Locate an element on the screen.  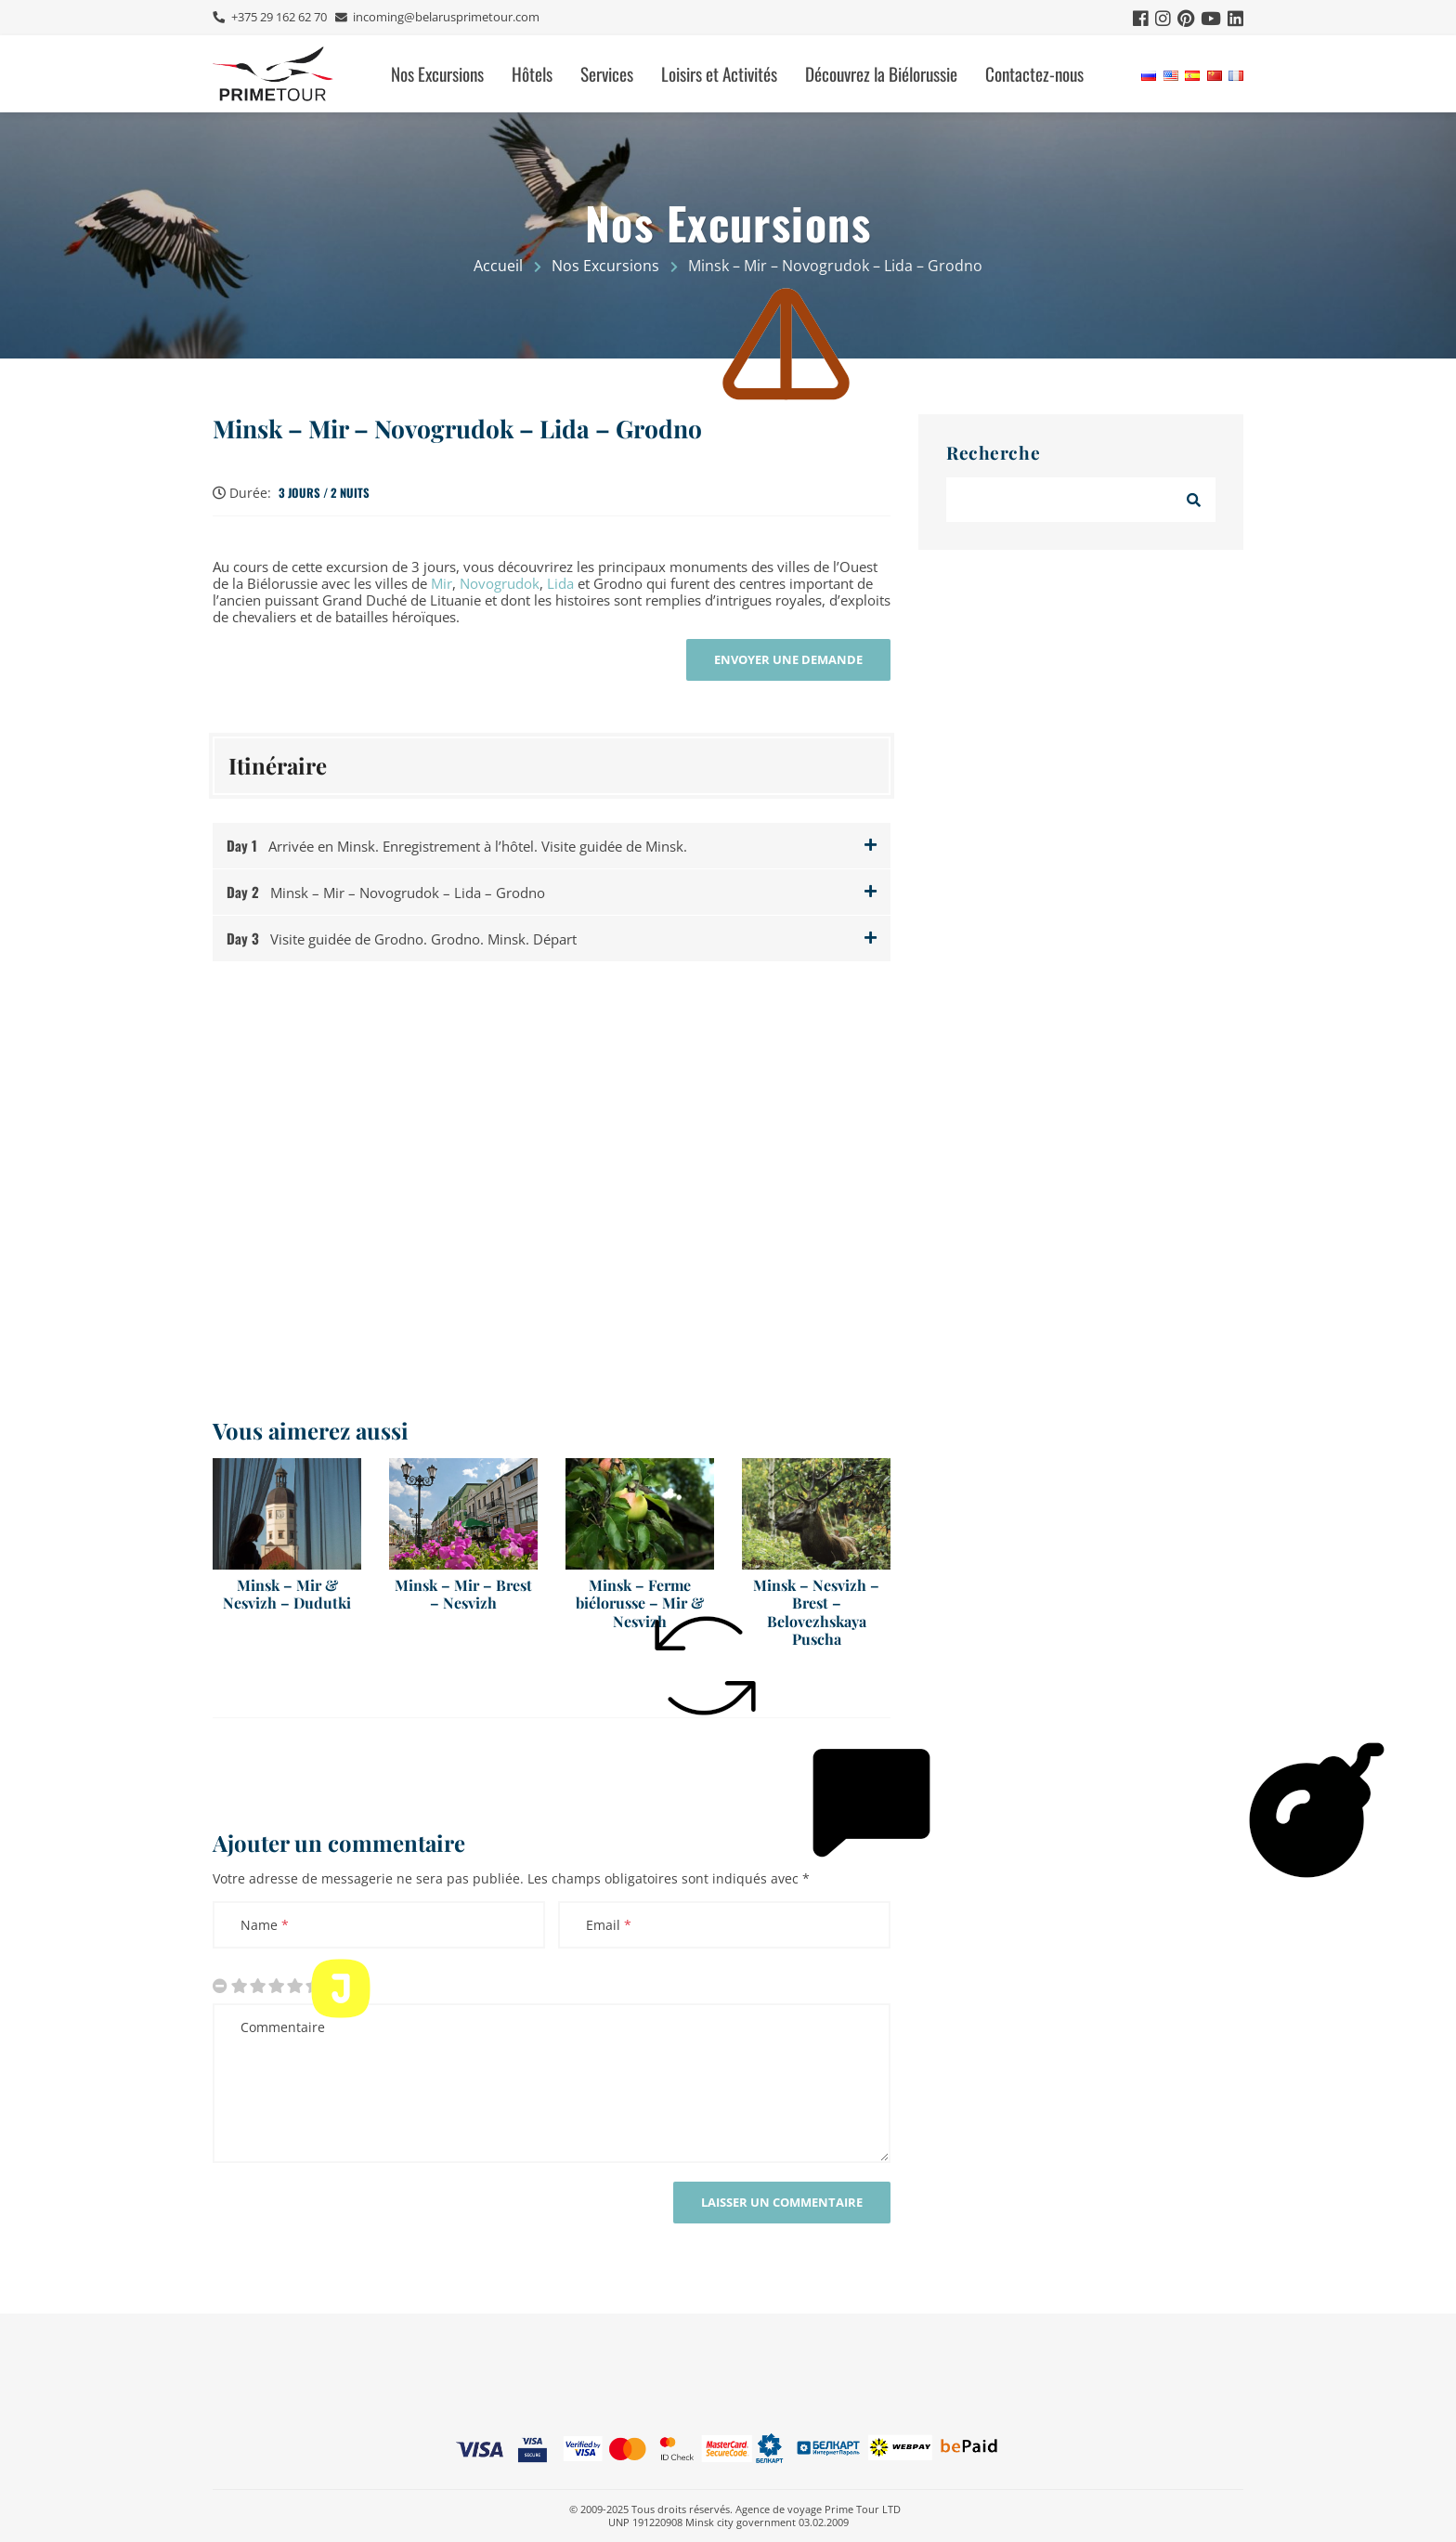
view item details is located at coordinates (786, 347).